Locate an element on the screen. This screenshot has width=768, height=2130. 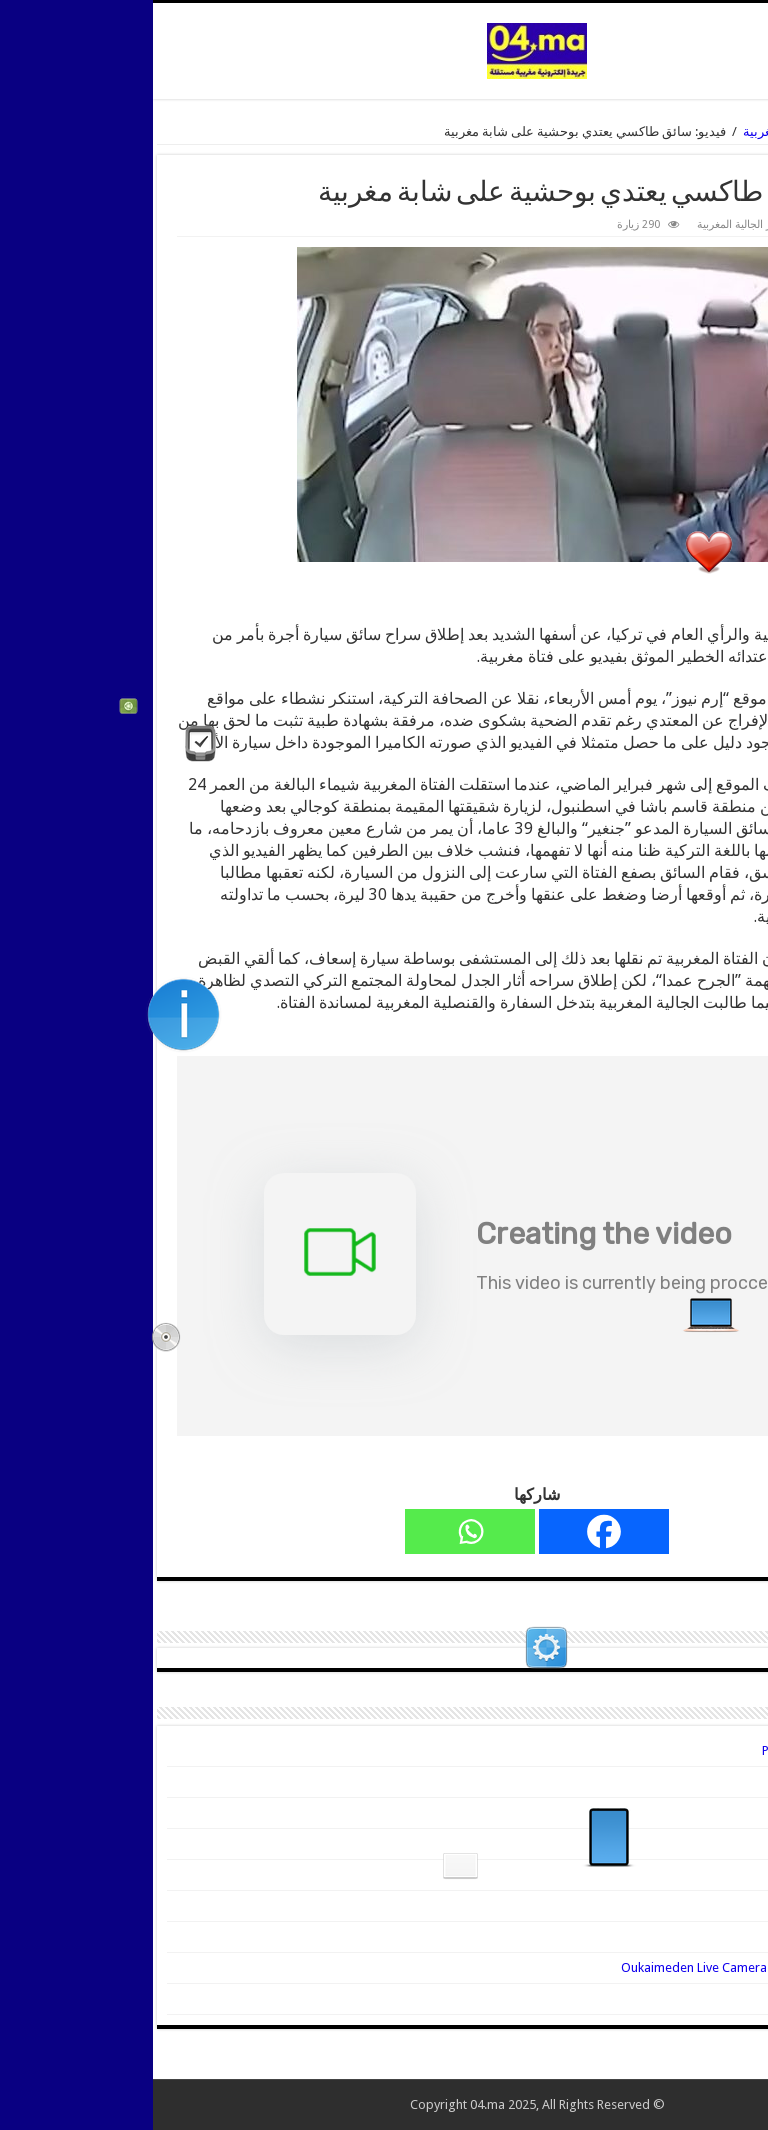
ms-dos executable file type indicator is located at coordinates (546, 1647).